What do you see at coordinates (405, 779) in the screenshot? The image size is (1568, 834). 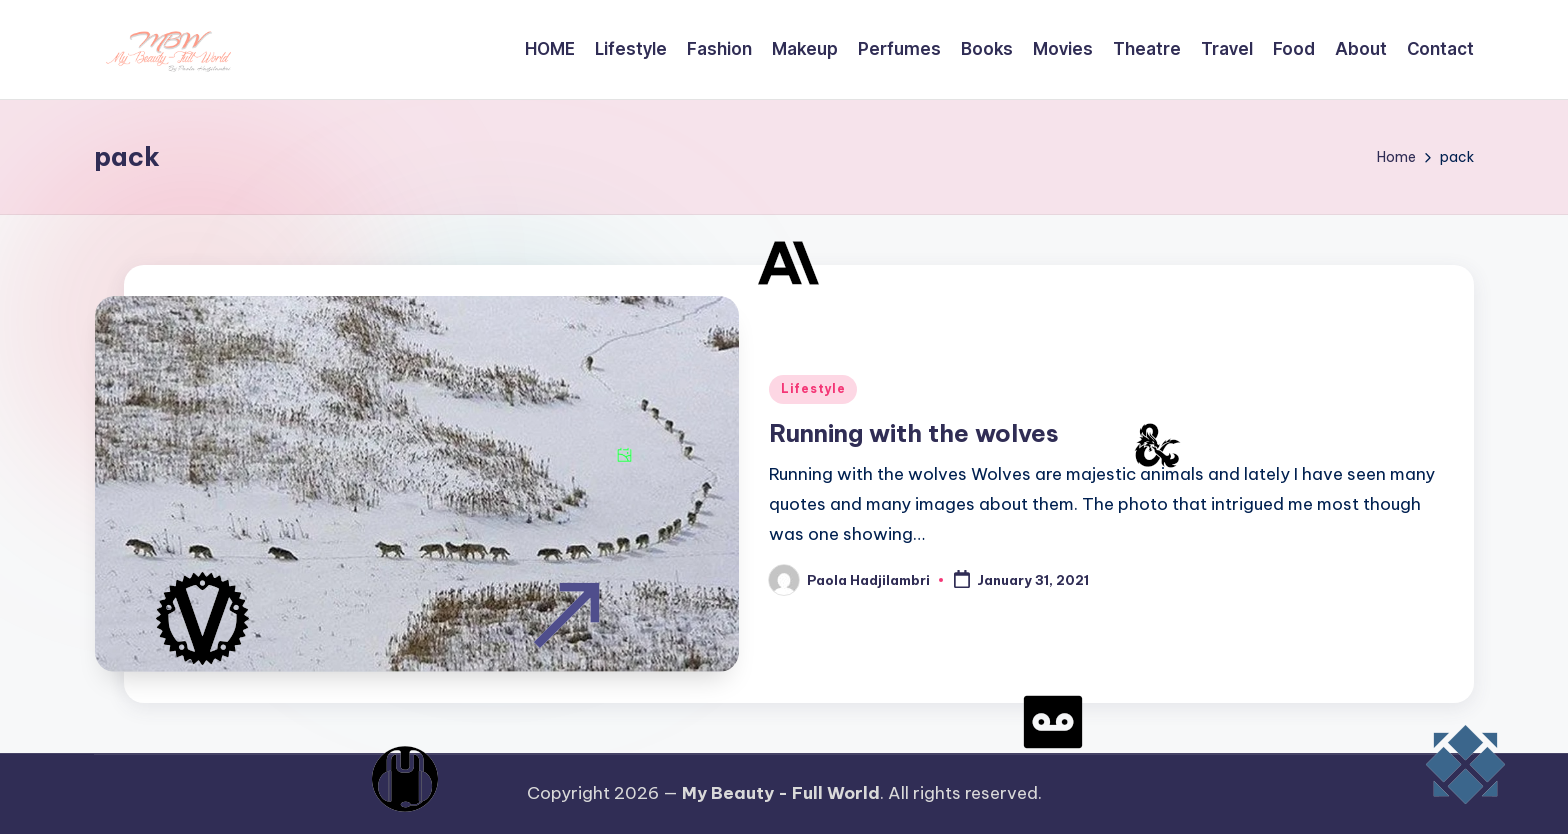 I see `open mumble voice chat application` at bounding box center [405, 779].